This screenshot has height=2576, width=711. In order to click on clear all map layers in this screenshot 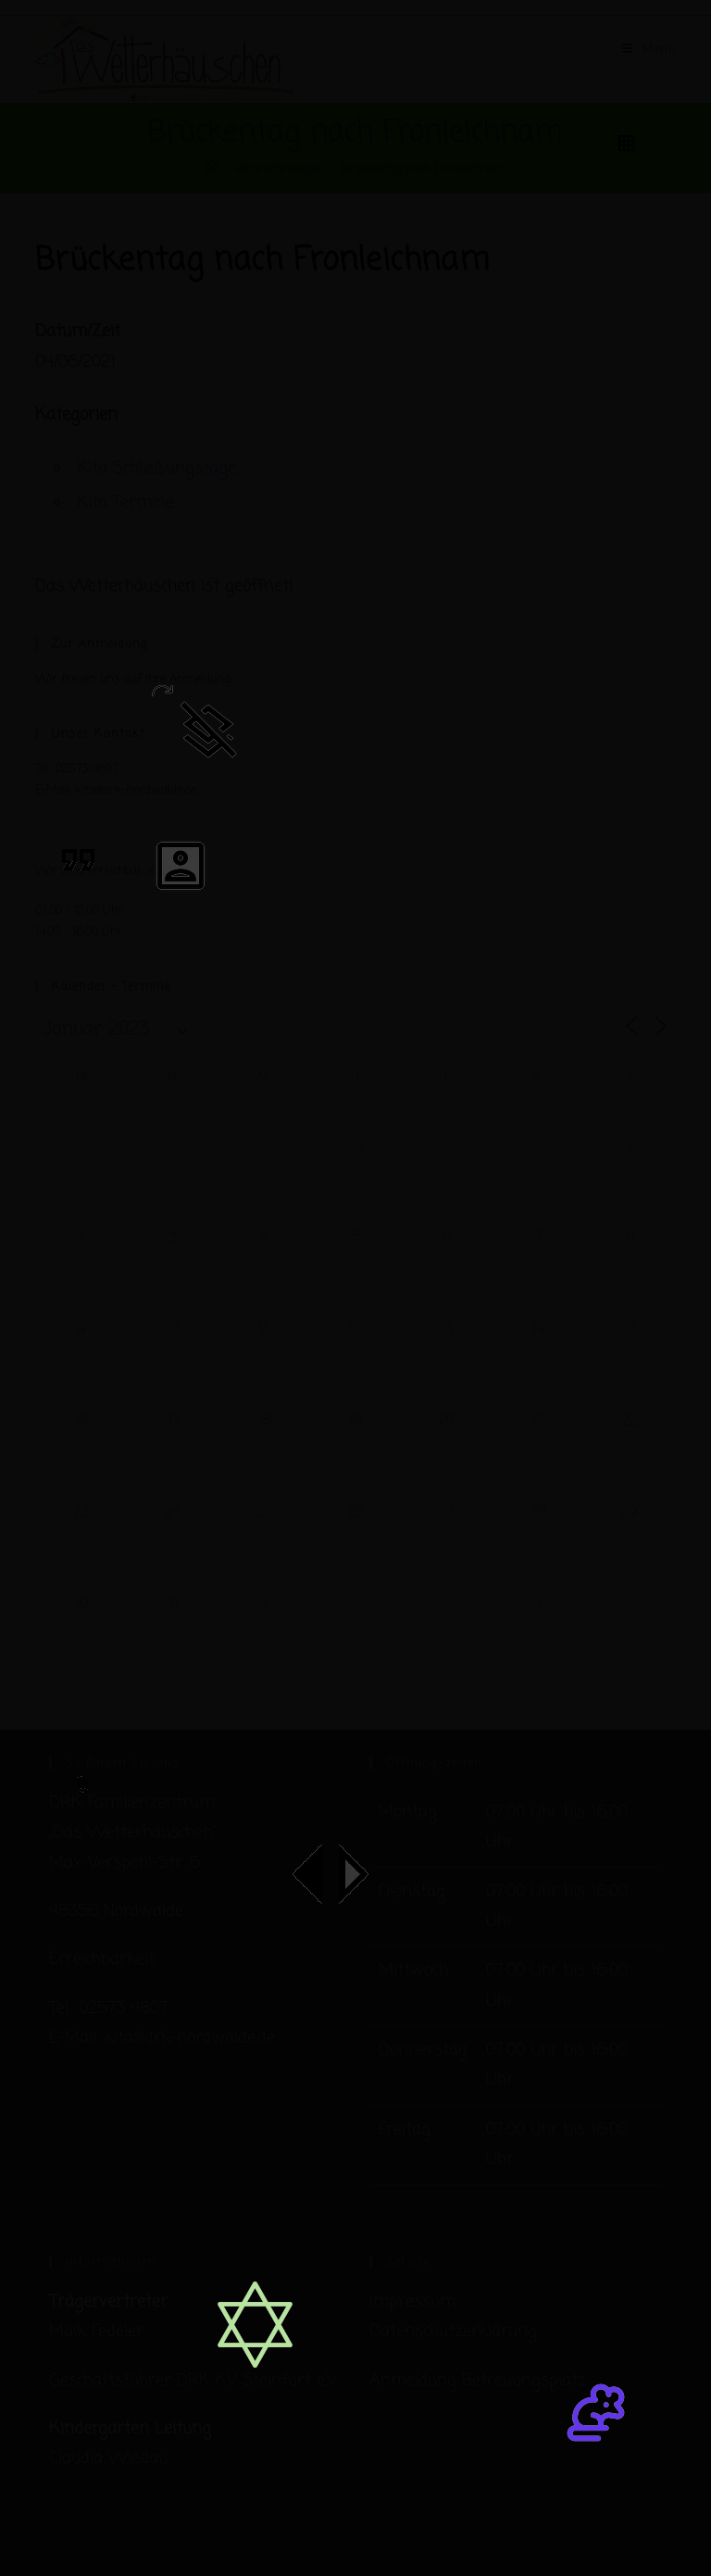, I will do `click(208, 732)`.